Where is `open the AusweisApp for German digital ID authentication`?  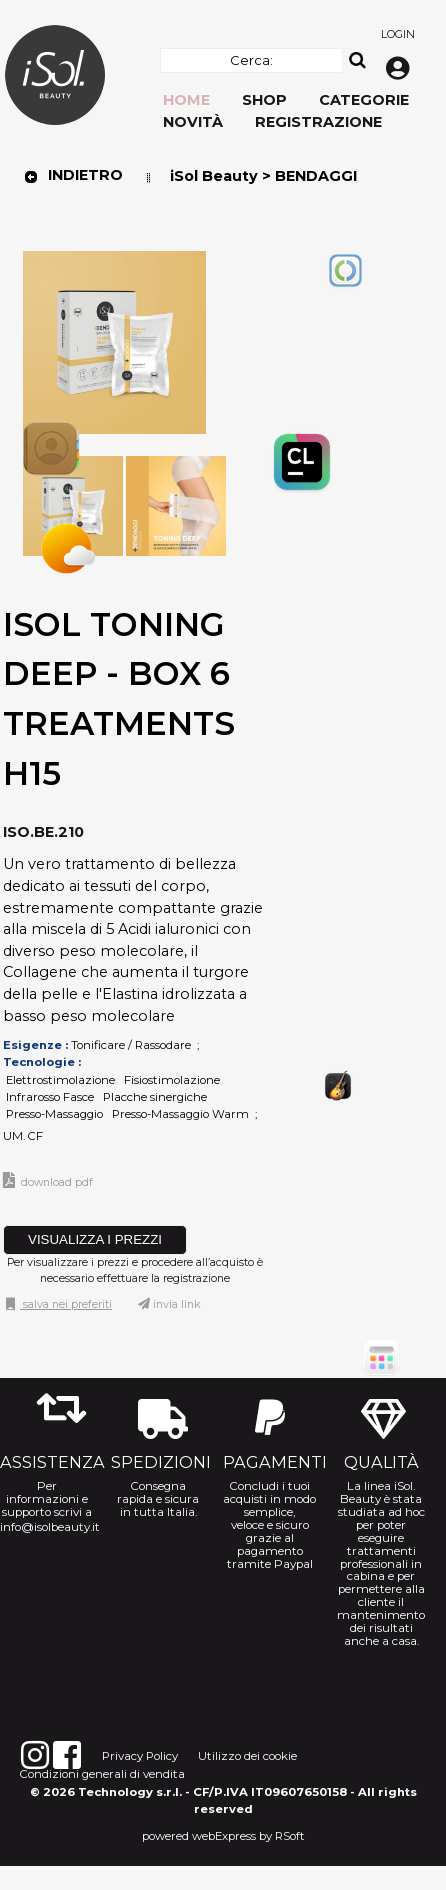 open the AusweisApp for German digital ID authentication is located at coordinates (345, 270).